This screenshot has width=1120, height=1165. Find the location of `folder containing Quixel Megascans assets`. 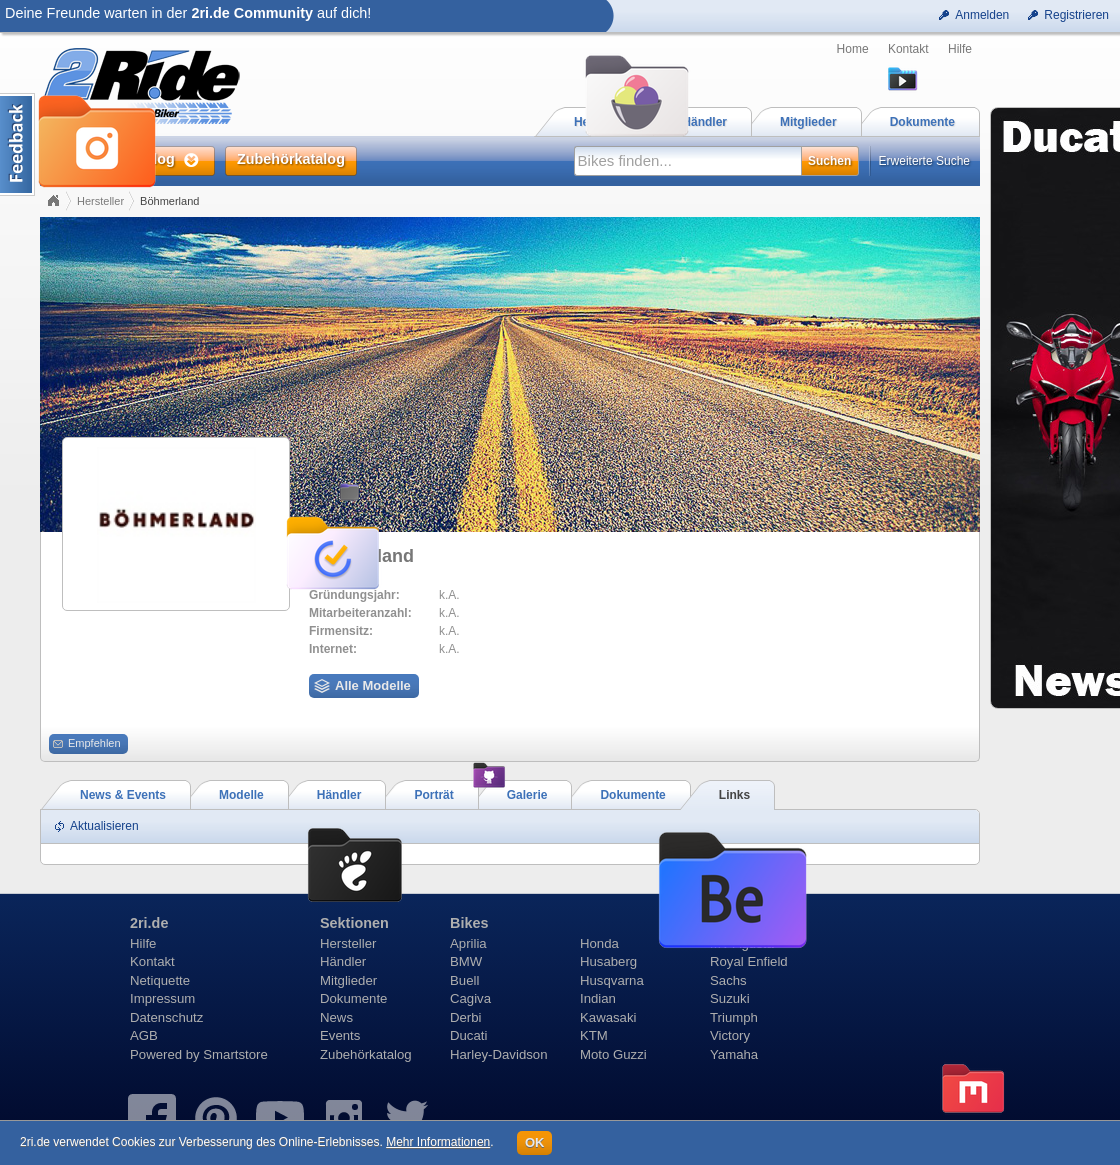

folder containing Quixel Megascans assets is located at coordinates (973, 1090).